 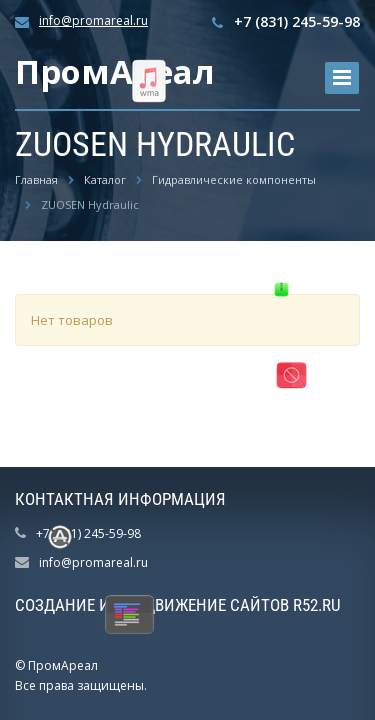 What do you see at coordinates (60, 537) in the screenshot?
I see `open the software update notifier app` at bounding box center [60, 537].